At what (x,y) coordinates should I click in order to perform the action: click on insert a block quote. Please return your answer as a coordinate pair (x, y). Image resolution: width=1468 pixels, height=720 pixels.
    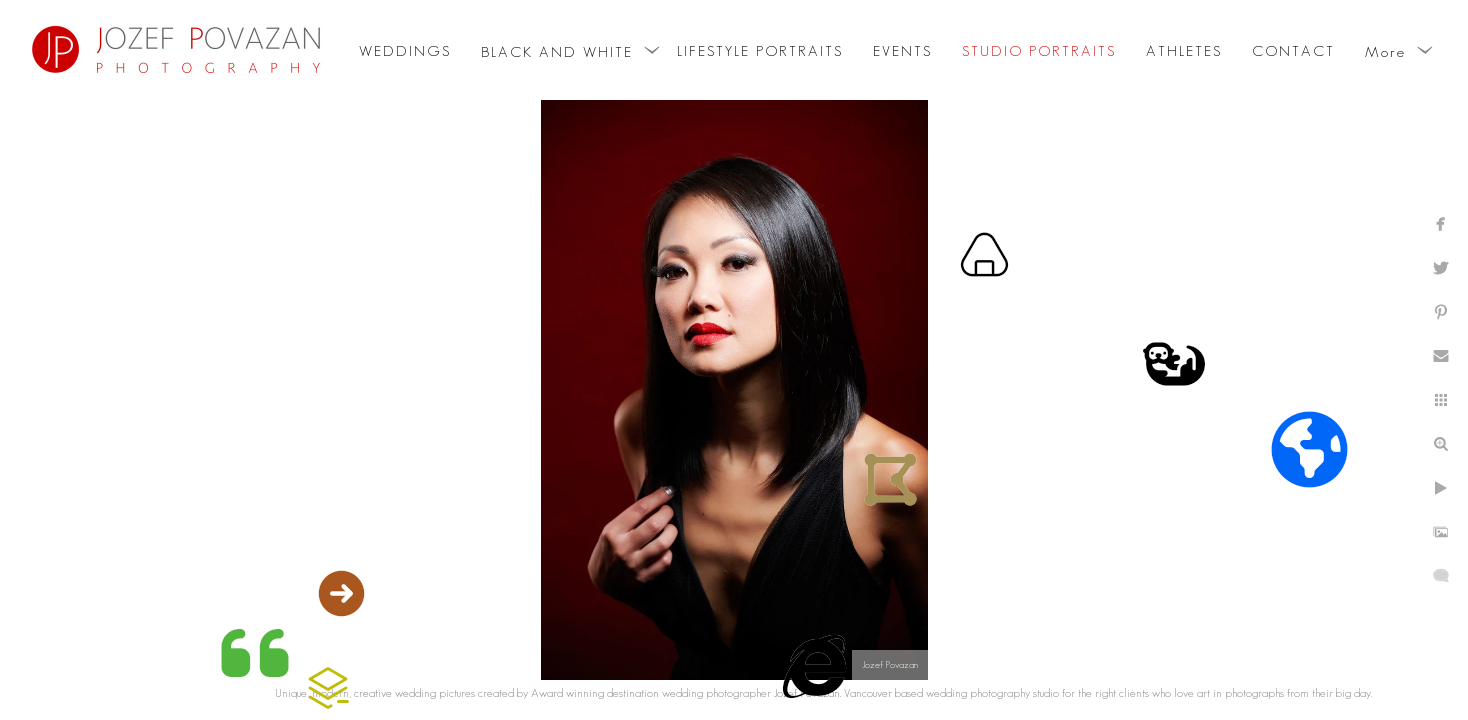
    Looking at the image, I should click on (255, 653).